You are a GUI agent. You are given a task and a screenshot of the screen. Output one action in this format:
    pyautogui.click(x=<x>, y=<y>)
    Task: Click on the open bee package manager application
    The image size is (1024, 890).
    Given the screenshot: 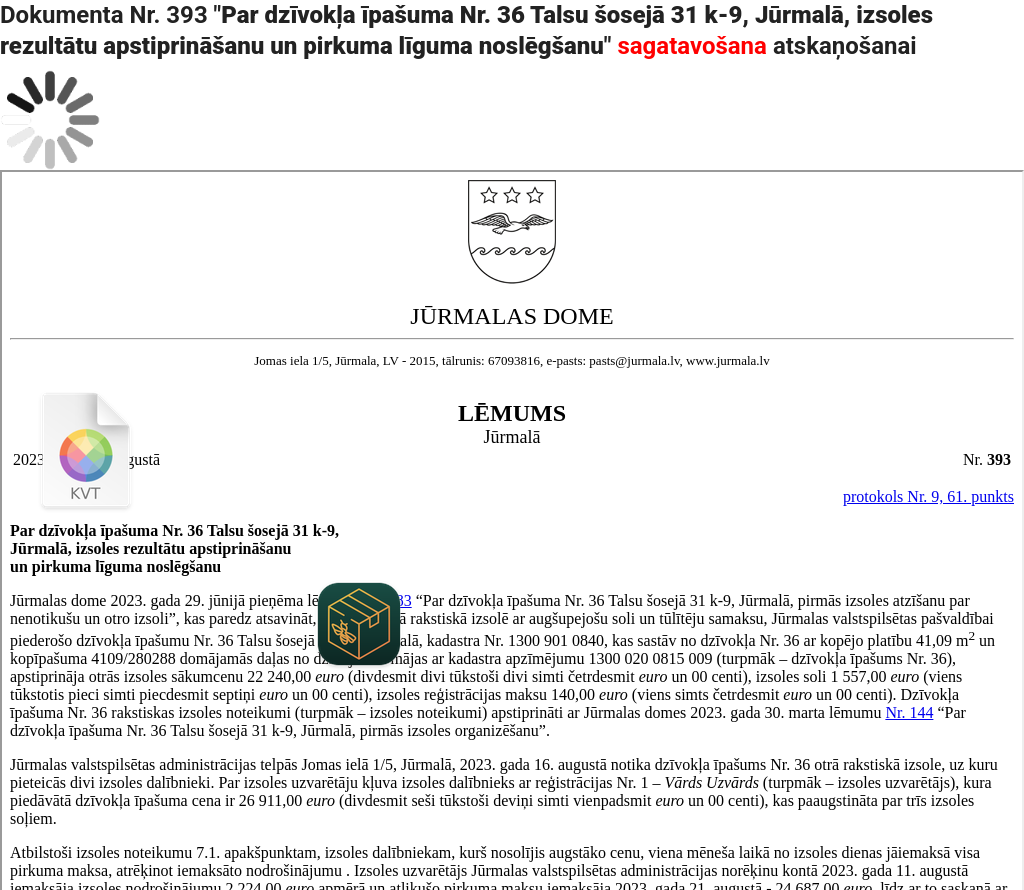 What is the action you would take?
    pyautogui.click(x=359, y=624)
    